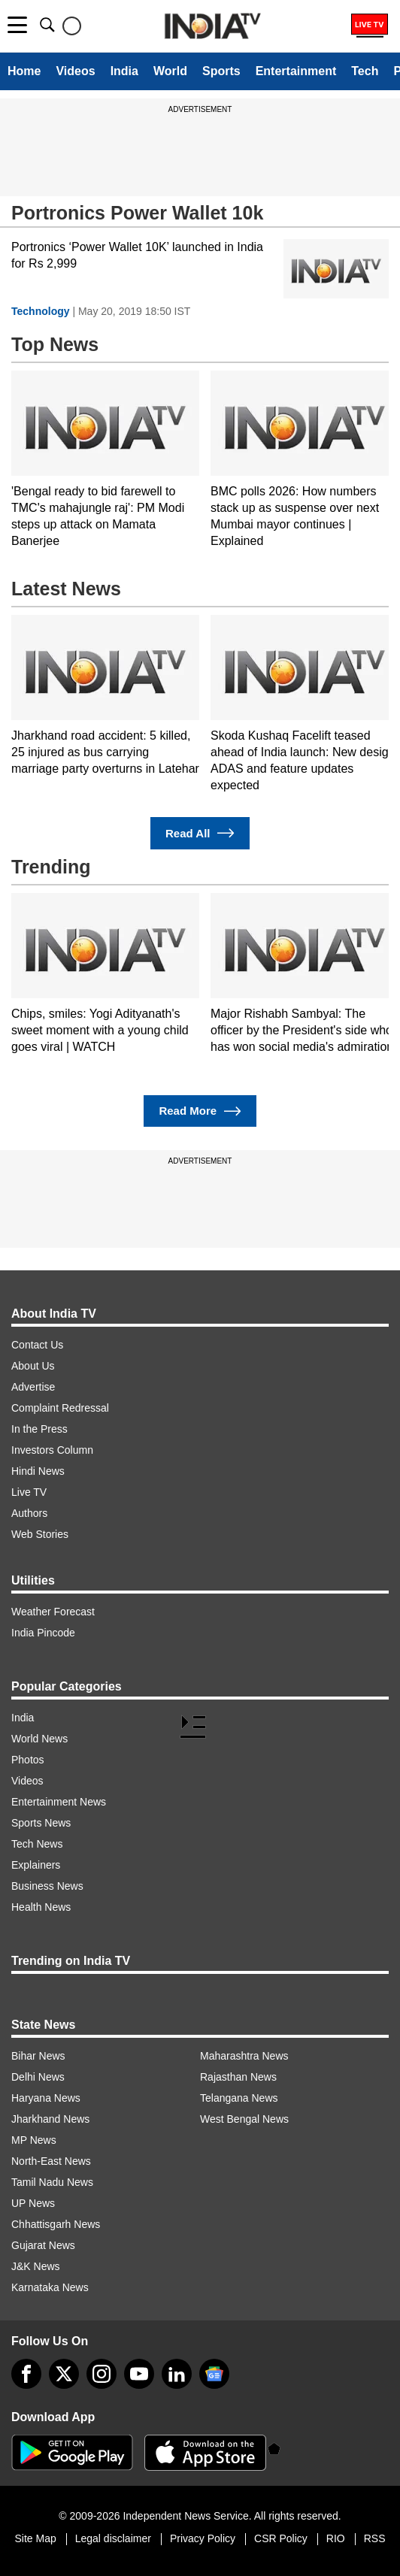 The width and height of the screenshot is (400, 2576). What do you see at coordinates (274, 2449) in the screenshot?
I see `pentagon shape tool for design applications` at bounding box center [274, 2449].